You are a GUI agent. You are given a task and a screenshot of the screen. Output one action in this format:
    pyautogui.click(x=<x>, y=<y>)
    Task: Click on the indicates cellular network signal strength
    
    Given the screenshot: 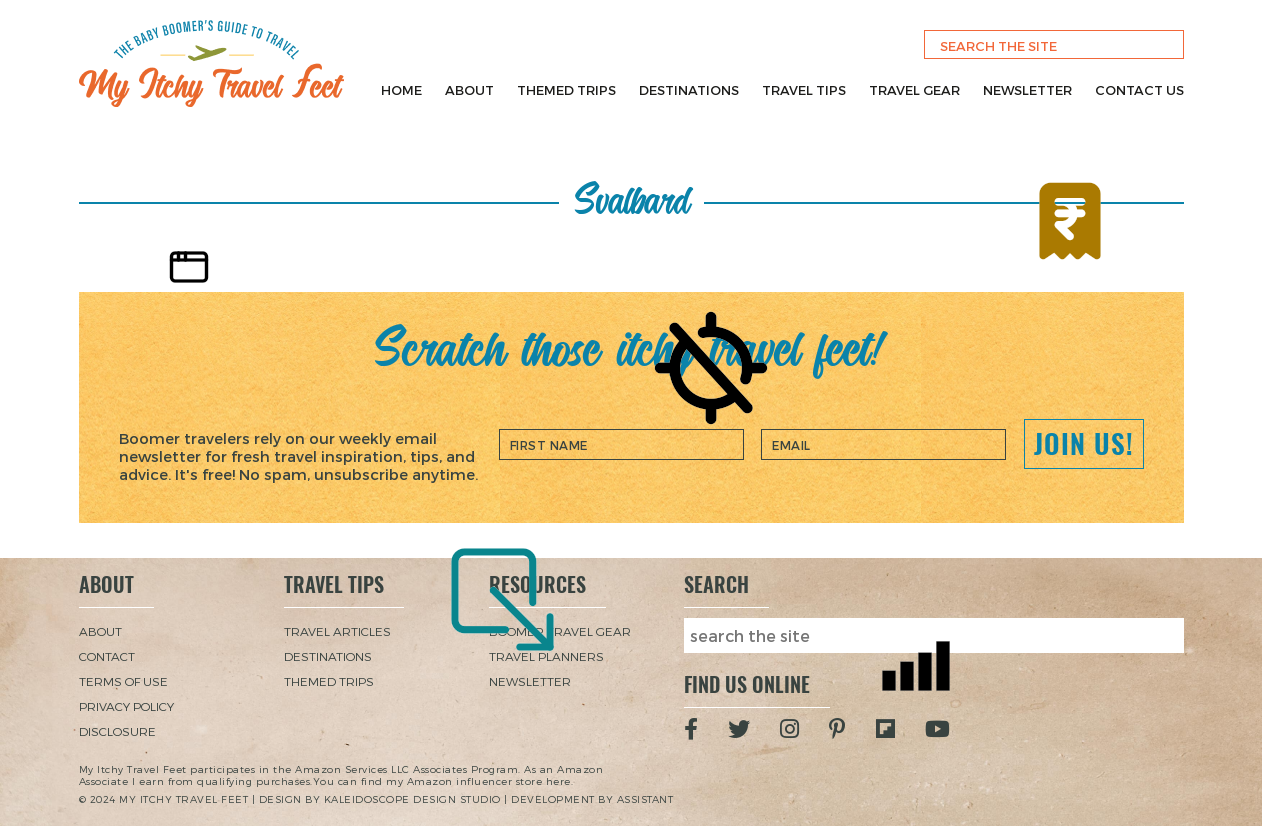 What is the action you would take?
    pyautogui.click(x=916, y=666)
    